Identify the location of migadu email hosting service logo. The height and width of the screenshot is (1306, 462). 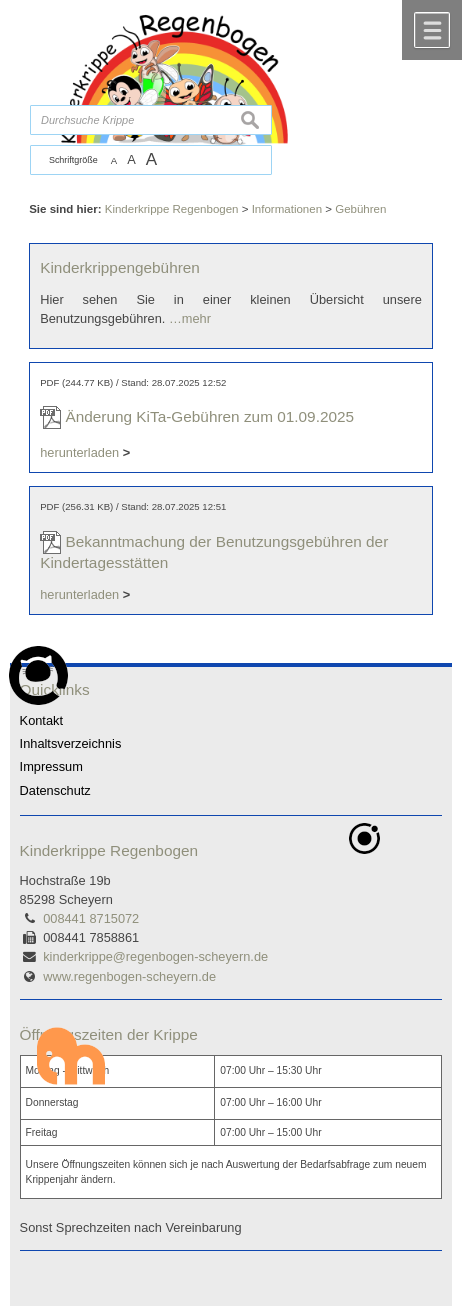
(71, 1056).